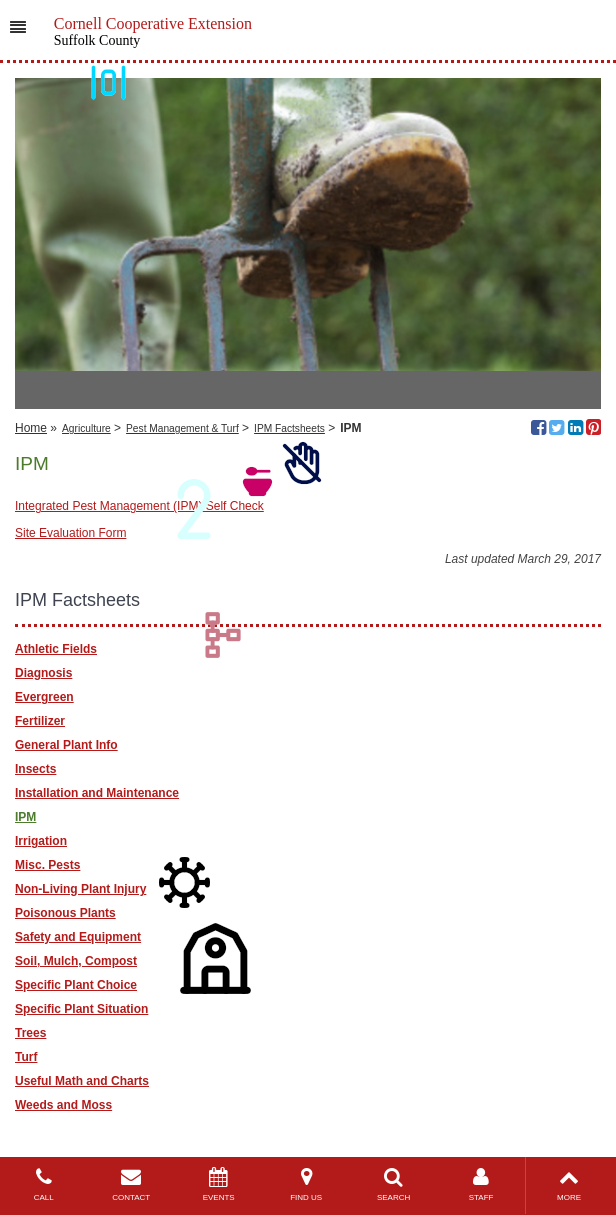  I want to click on distribute layers evenly in vertical space, so click(108, 82).